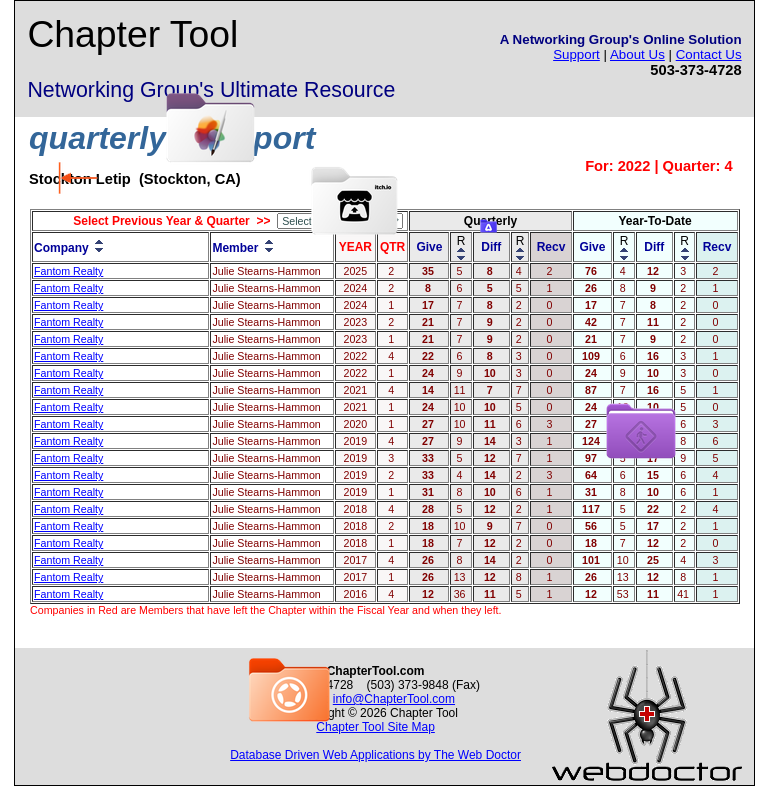 The height and width of the screenshot is (786, 769). I want to click on open your itch.io games folder, so click(354, 203).